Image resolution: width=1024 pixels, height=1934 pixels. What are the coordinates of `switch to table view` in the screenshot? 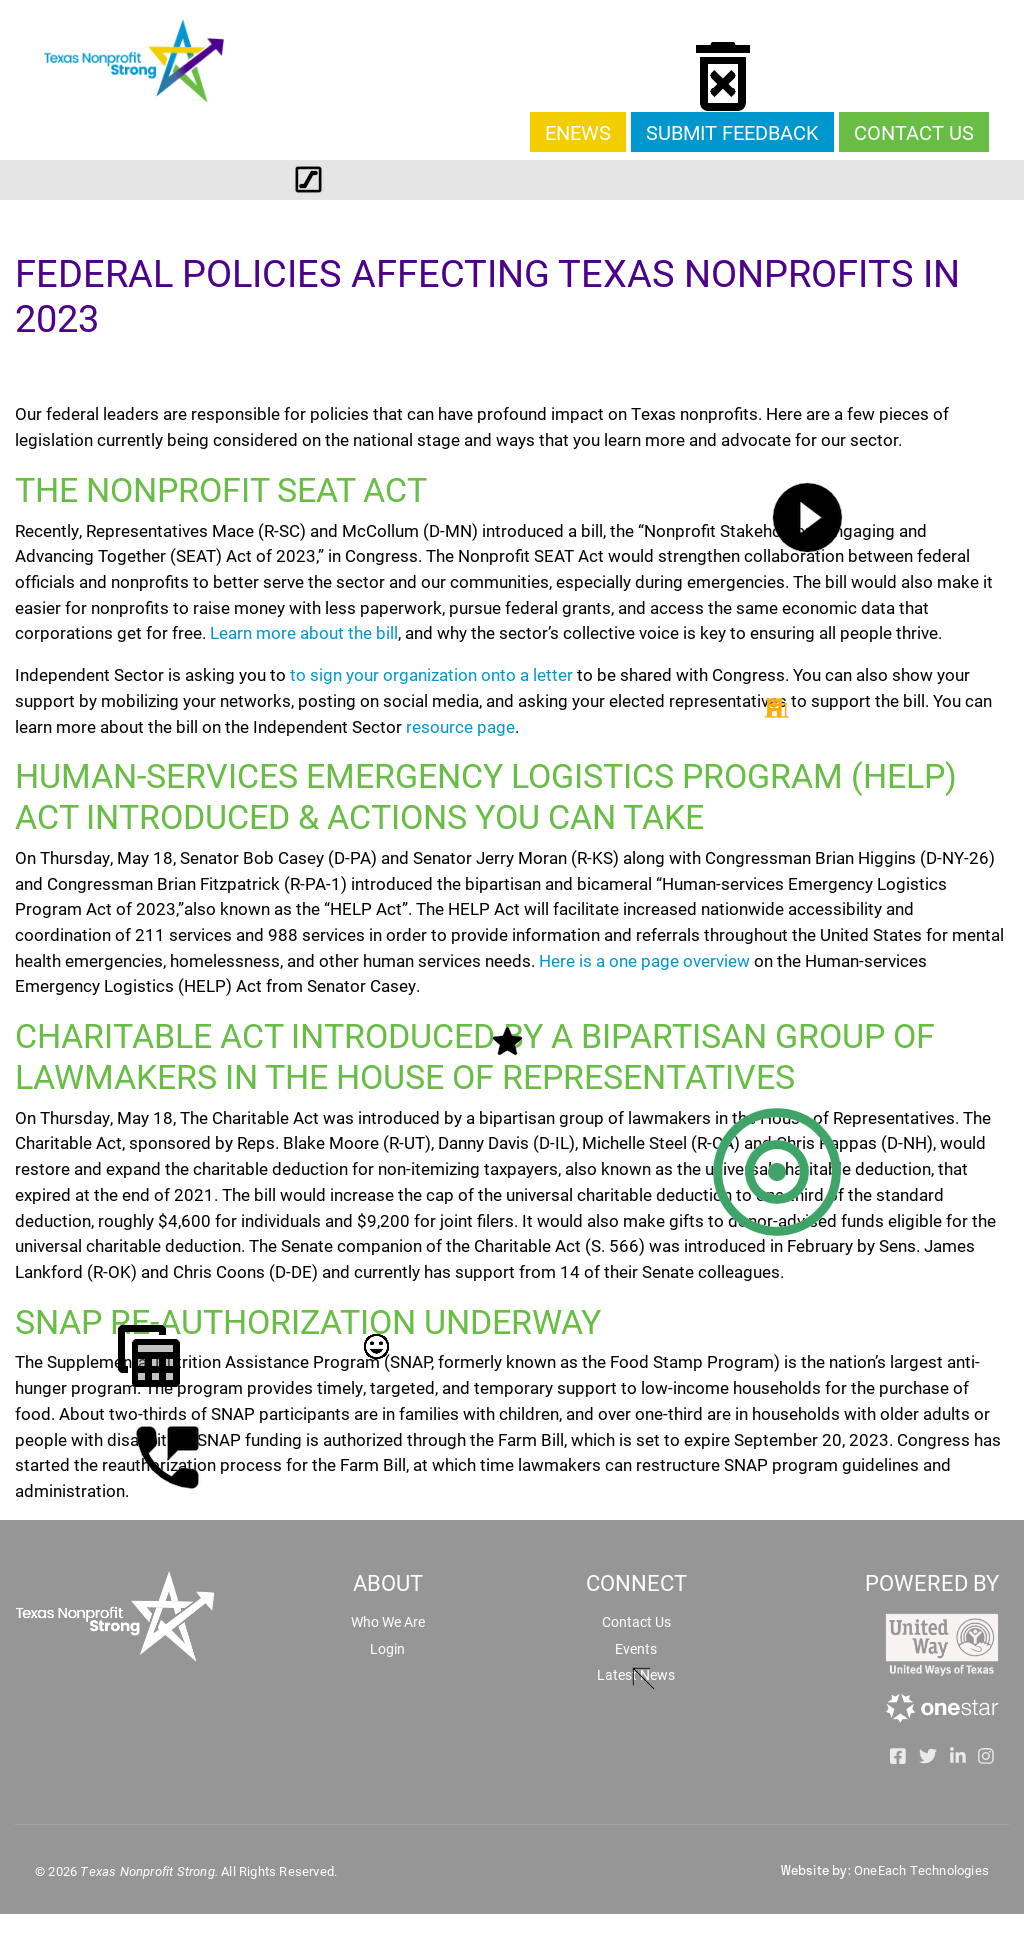 It's located at (149, 1356).